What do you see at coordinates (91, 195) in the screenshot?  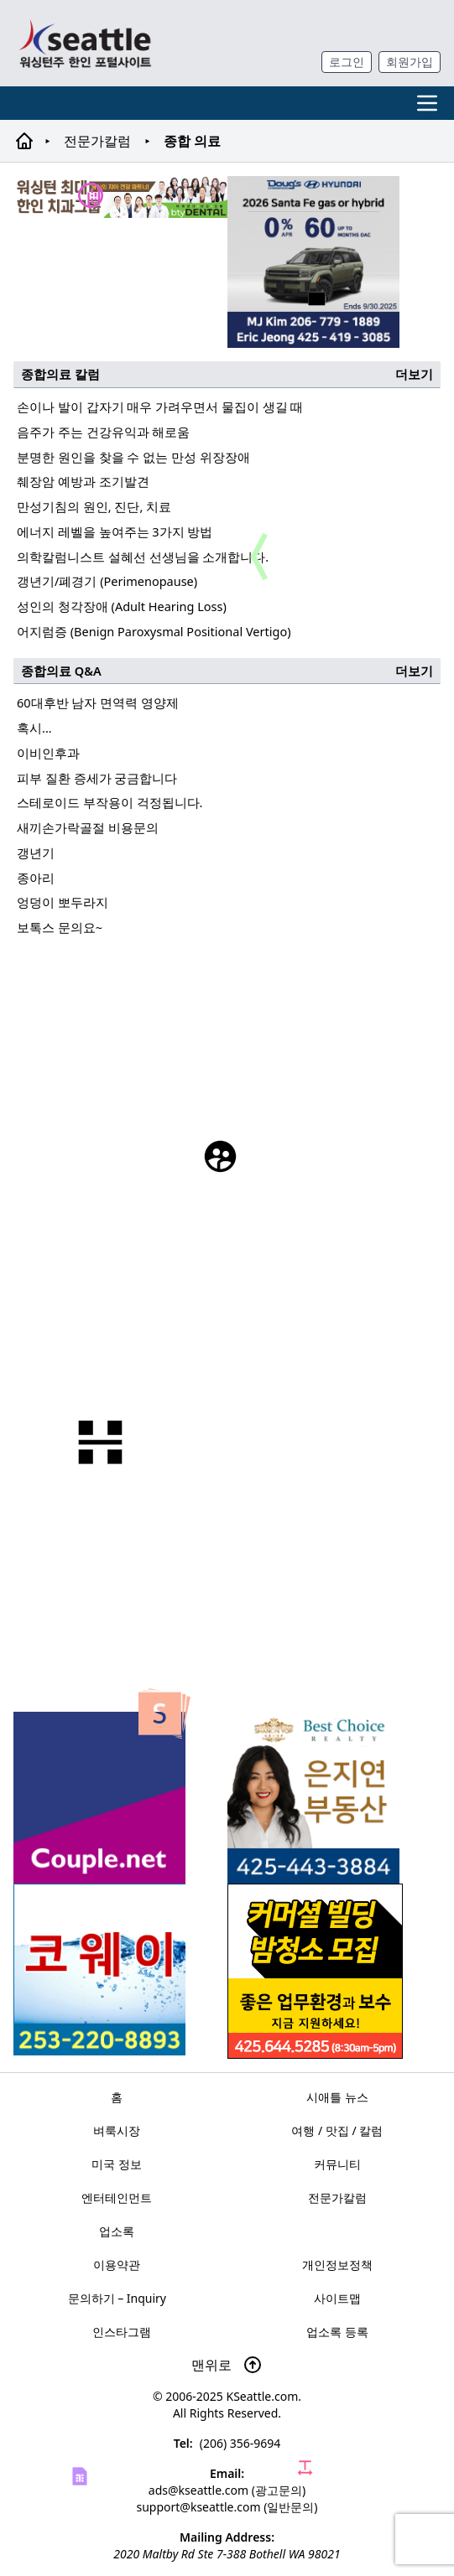 I see `GeoPandas library logo` at bounding box center [91, 195].